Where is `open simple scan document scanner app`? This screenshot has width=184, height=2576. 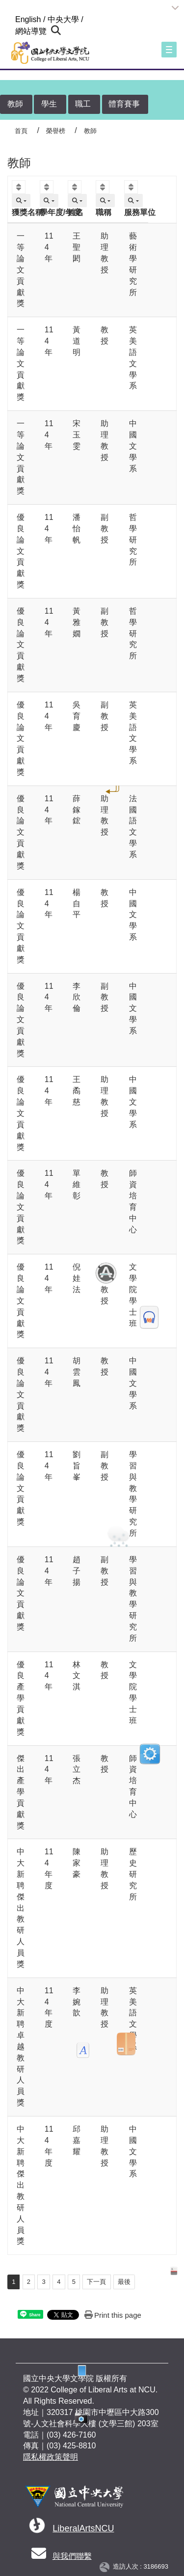 open simple scan document scanner app is located at coordinates (174, 2271).